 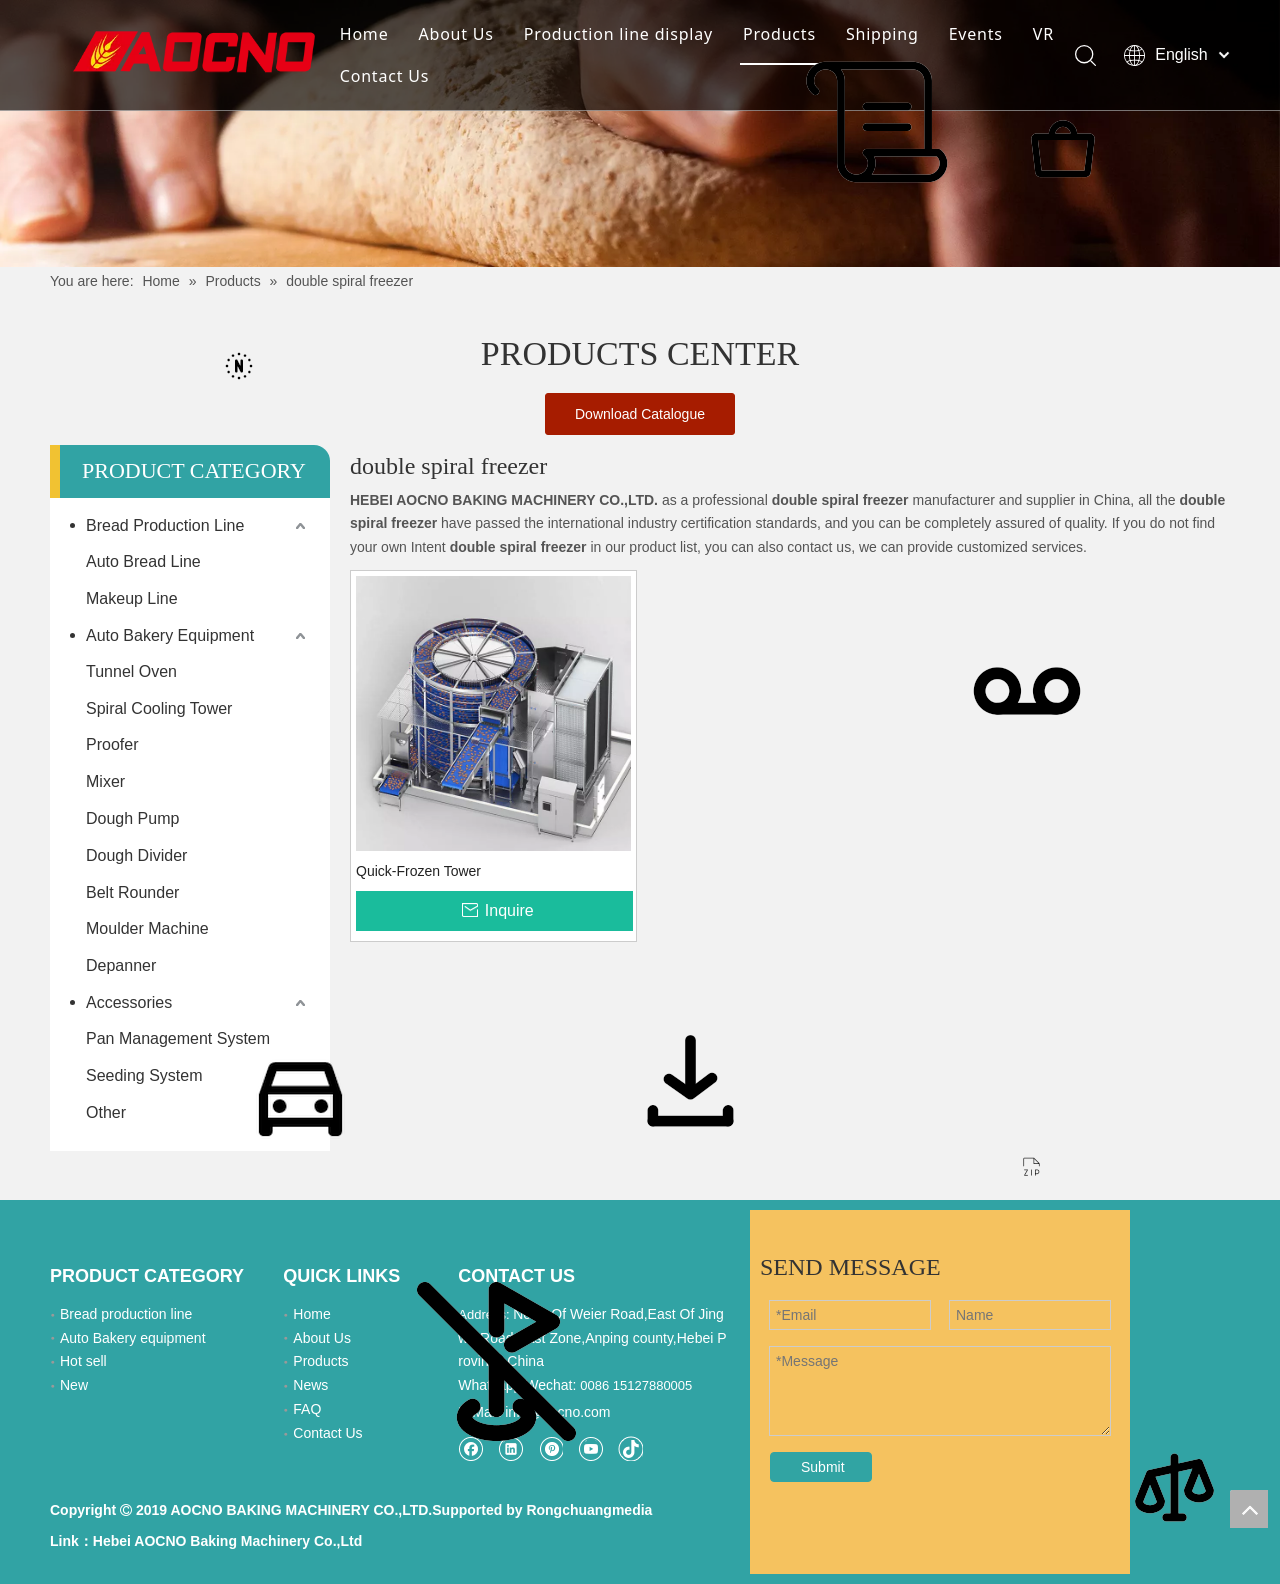 What do you see at coordinates (496, 1361) in the screenshot?
I see `golf feature unavailable or disabled` at bounding box center [496, 1361].